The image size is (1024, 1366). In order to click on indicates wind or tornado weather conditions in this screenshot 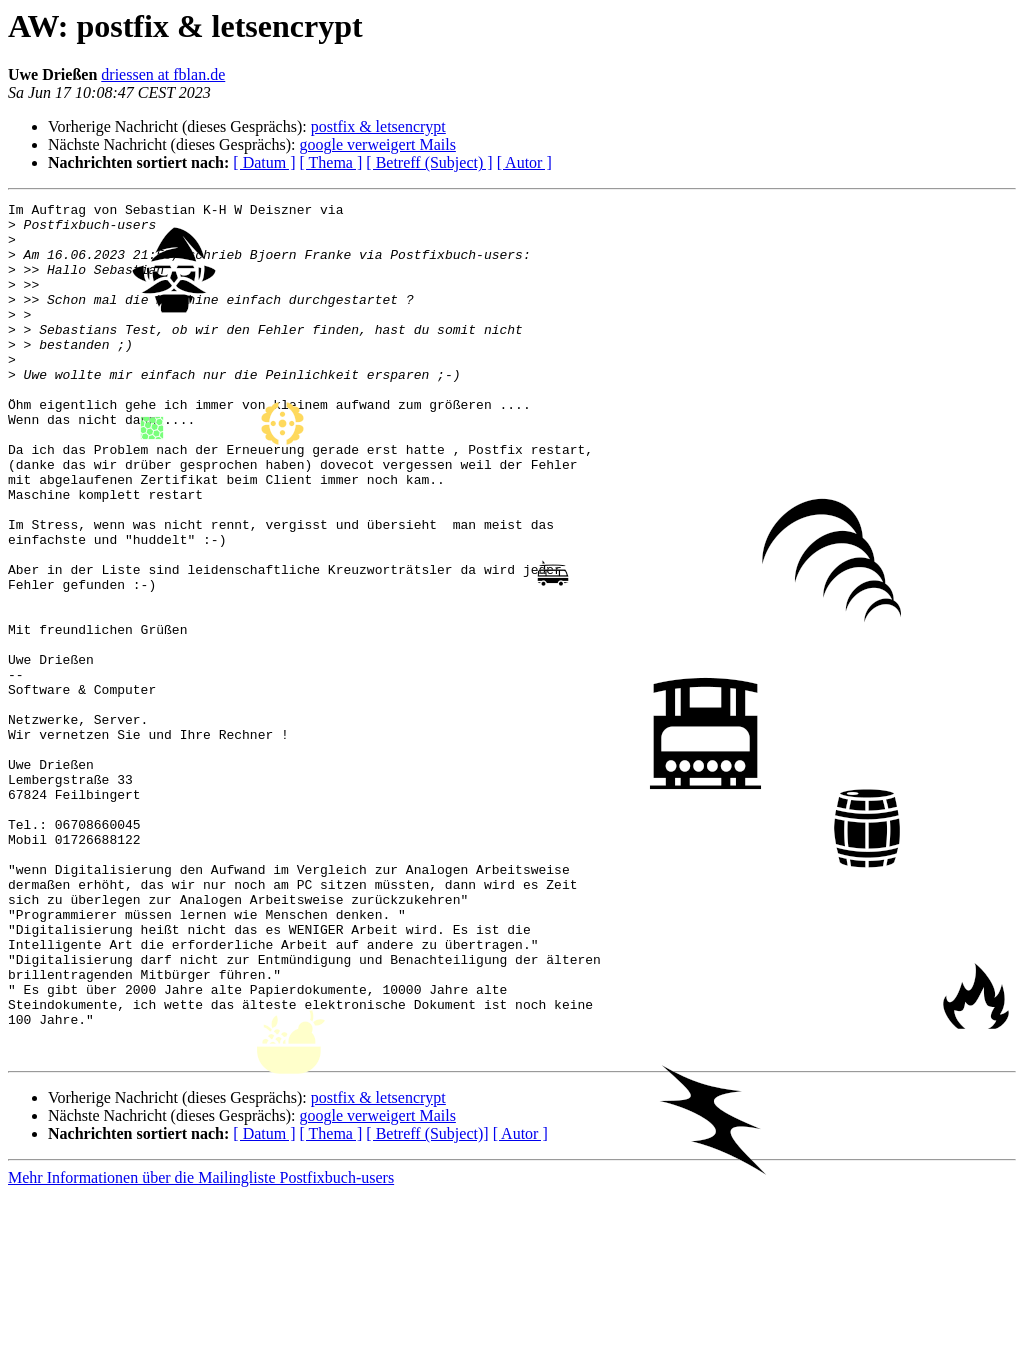, I will do `click(831, 561)`.